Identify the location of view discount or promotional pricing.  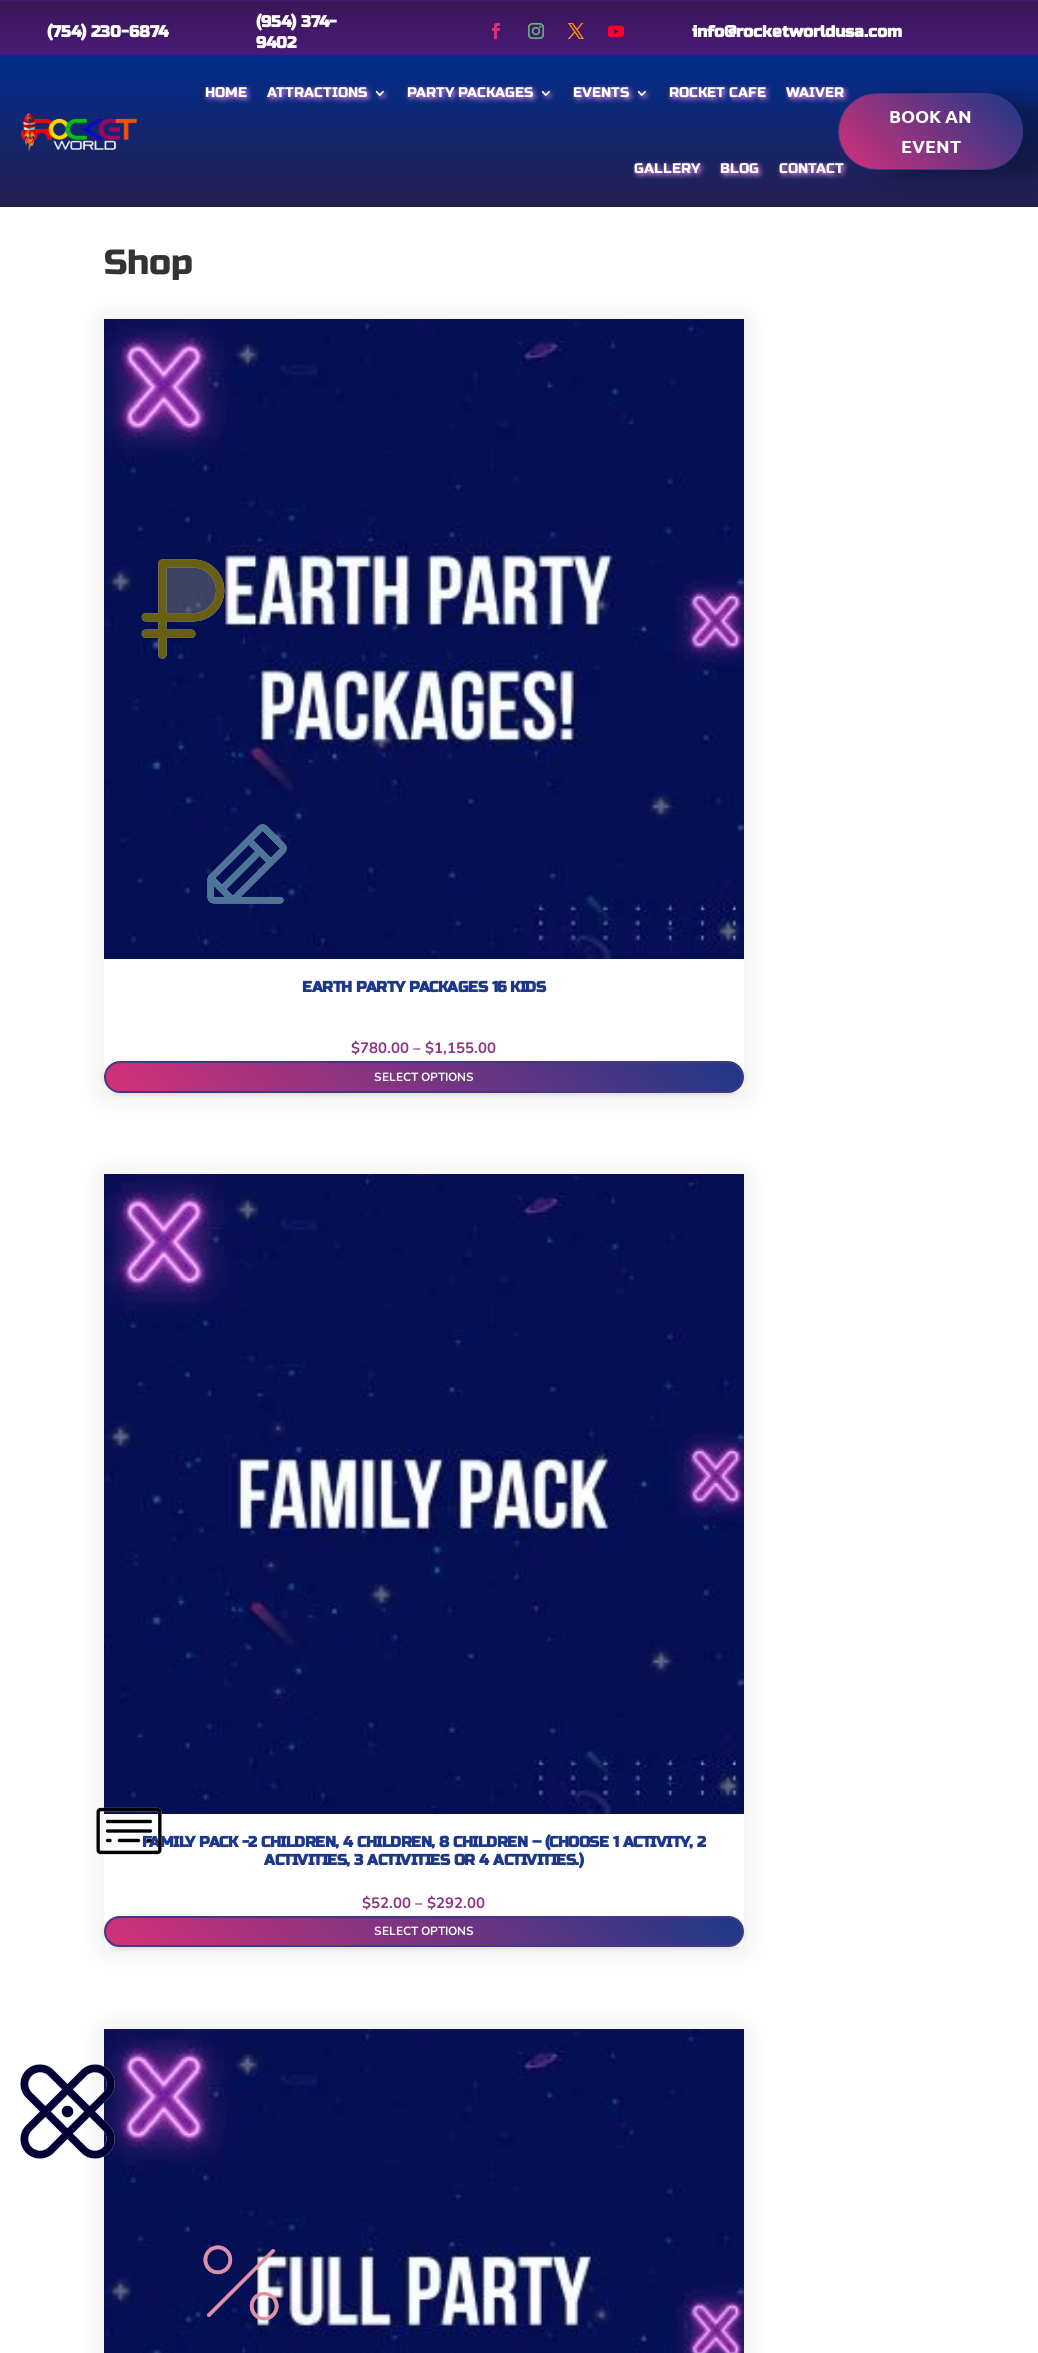
(241, 2283).